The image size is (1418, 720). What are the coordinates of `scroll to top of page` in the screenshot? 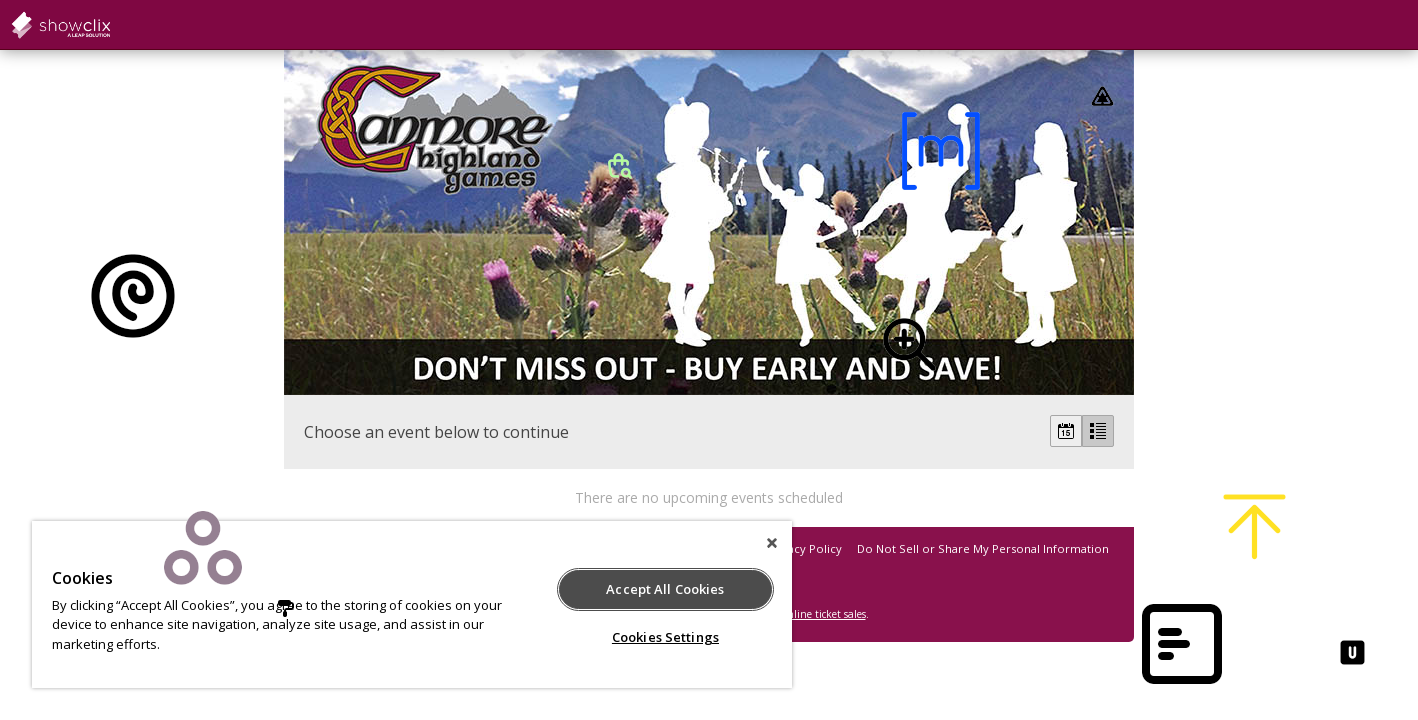 It's located at (1254, 525).